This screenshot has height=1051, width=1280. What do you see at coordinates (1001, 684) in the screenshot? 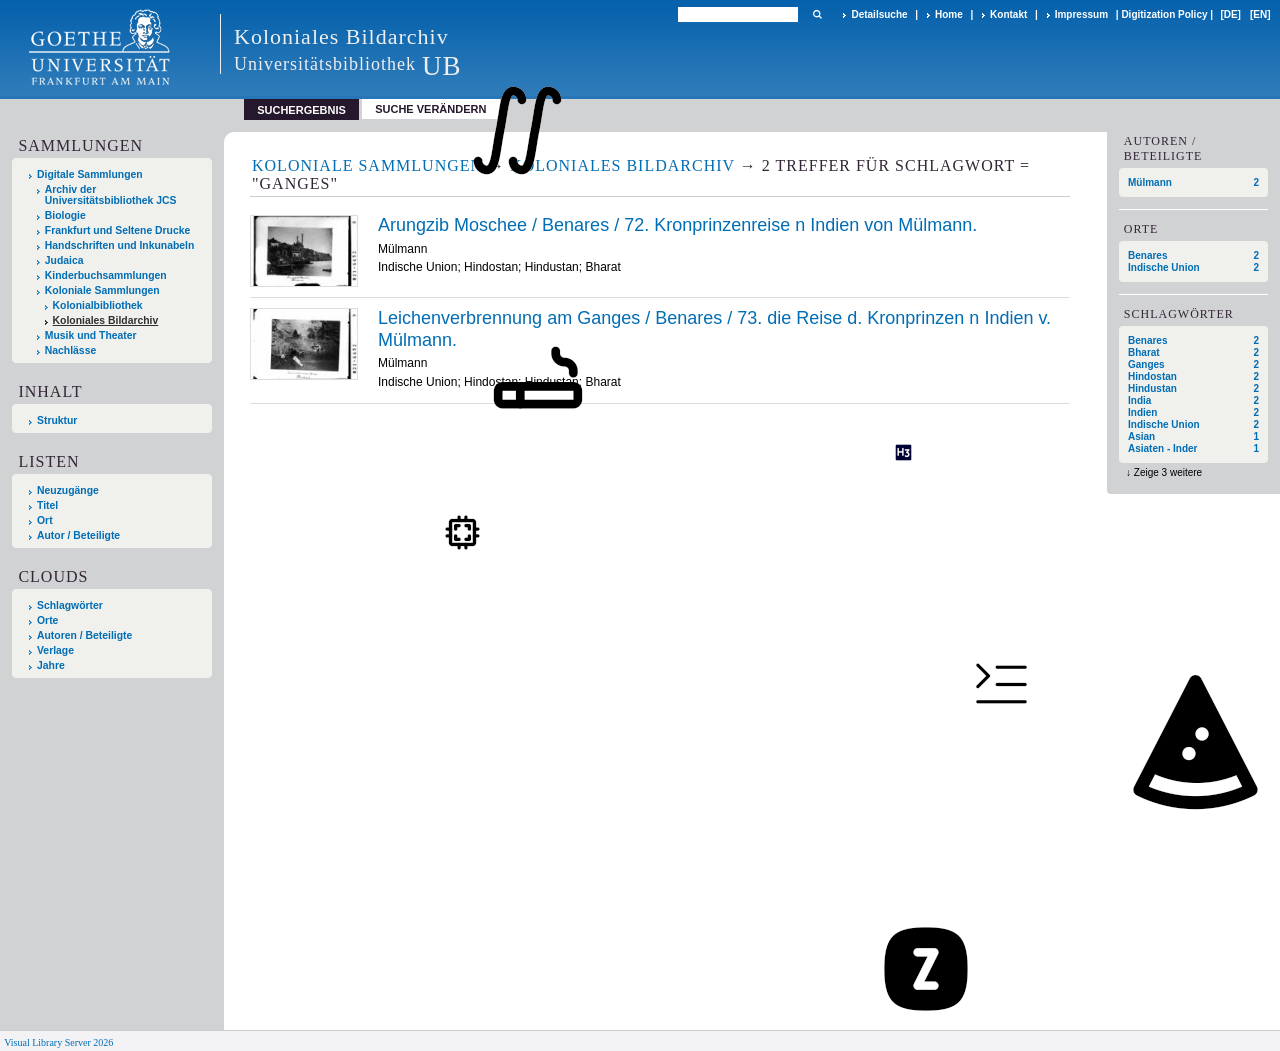
I see `increase text indent level` at bounding box center [1001, 684].